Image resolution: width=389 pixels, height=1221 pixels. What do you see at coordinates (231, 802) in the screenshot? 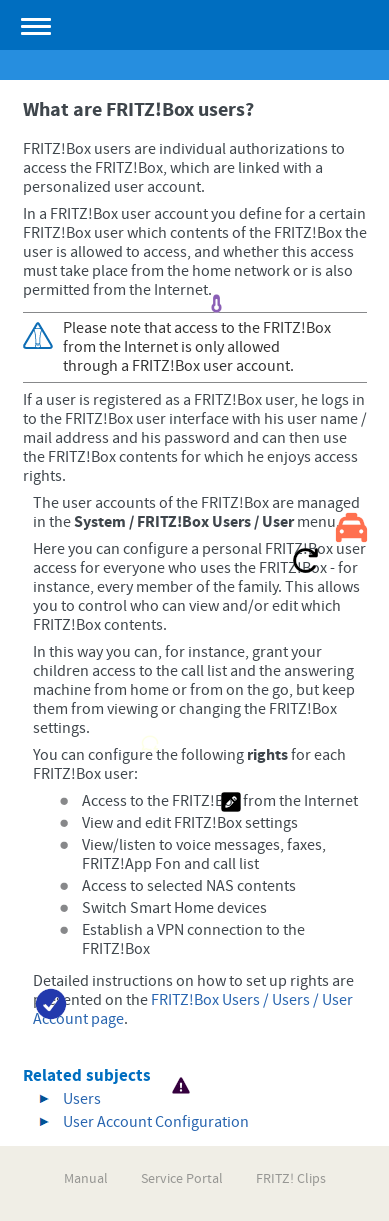
I see `edit or modify content` at bounding box center [231, 802].